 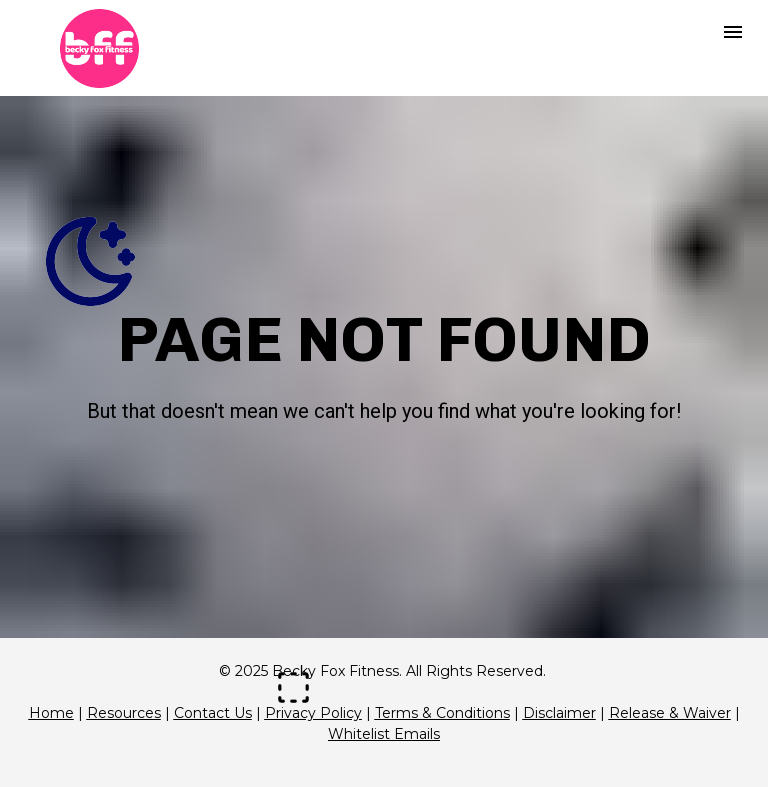 I want to click on toggle dark mode or night theme, so click(x=90, y=261).